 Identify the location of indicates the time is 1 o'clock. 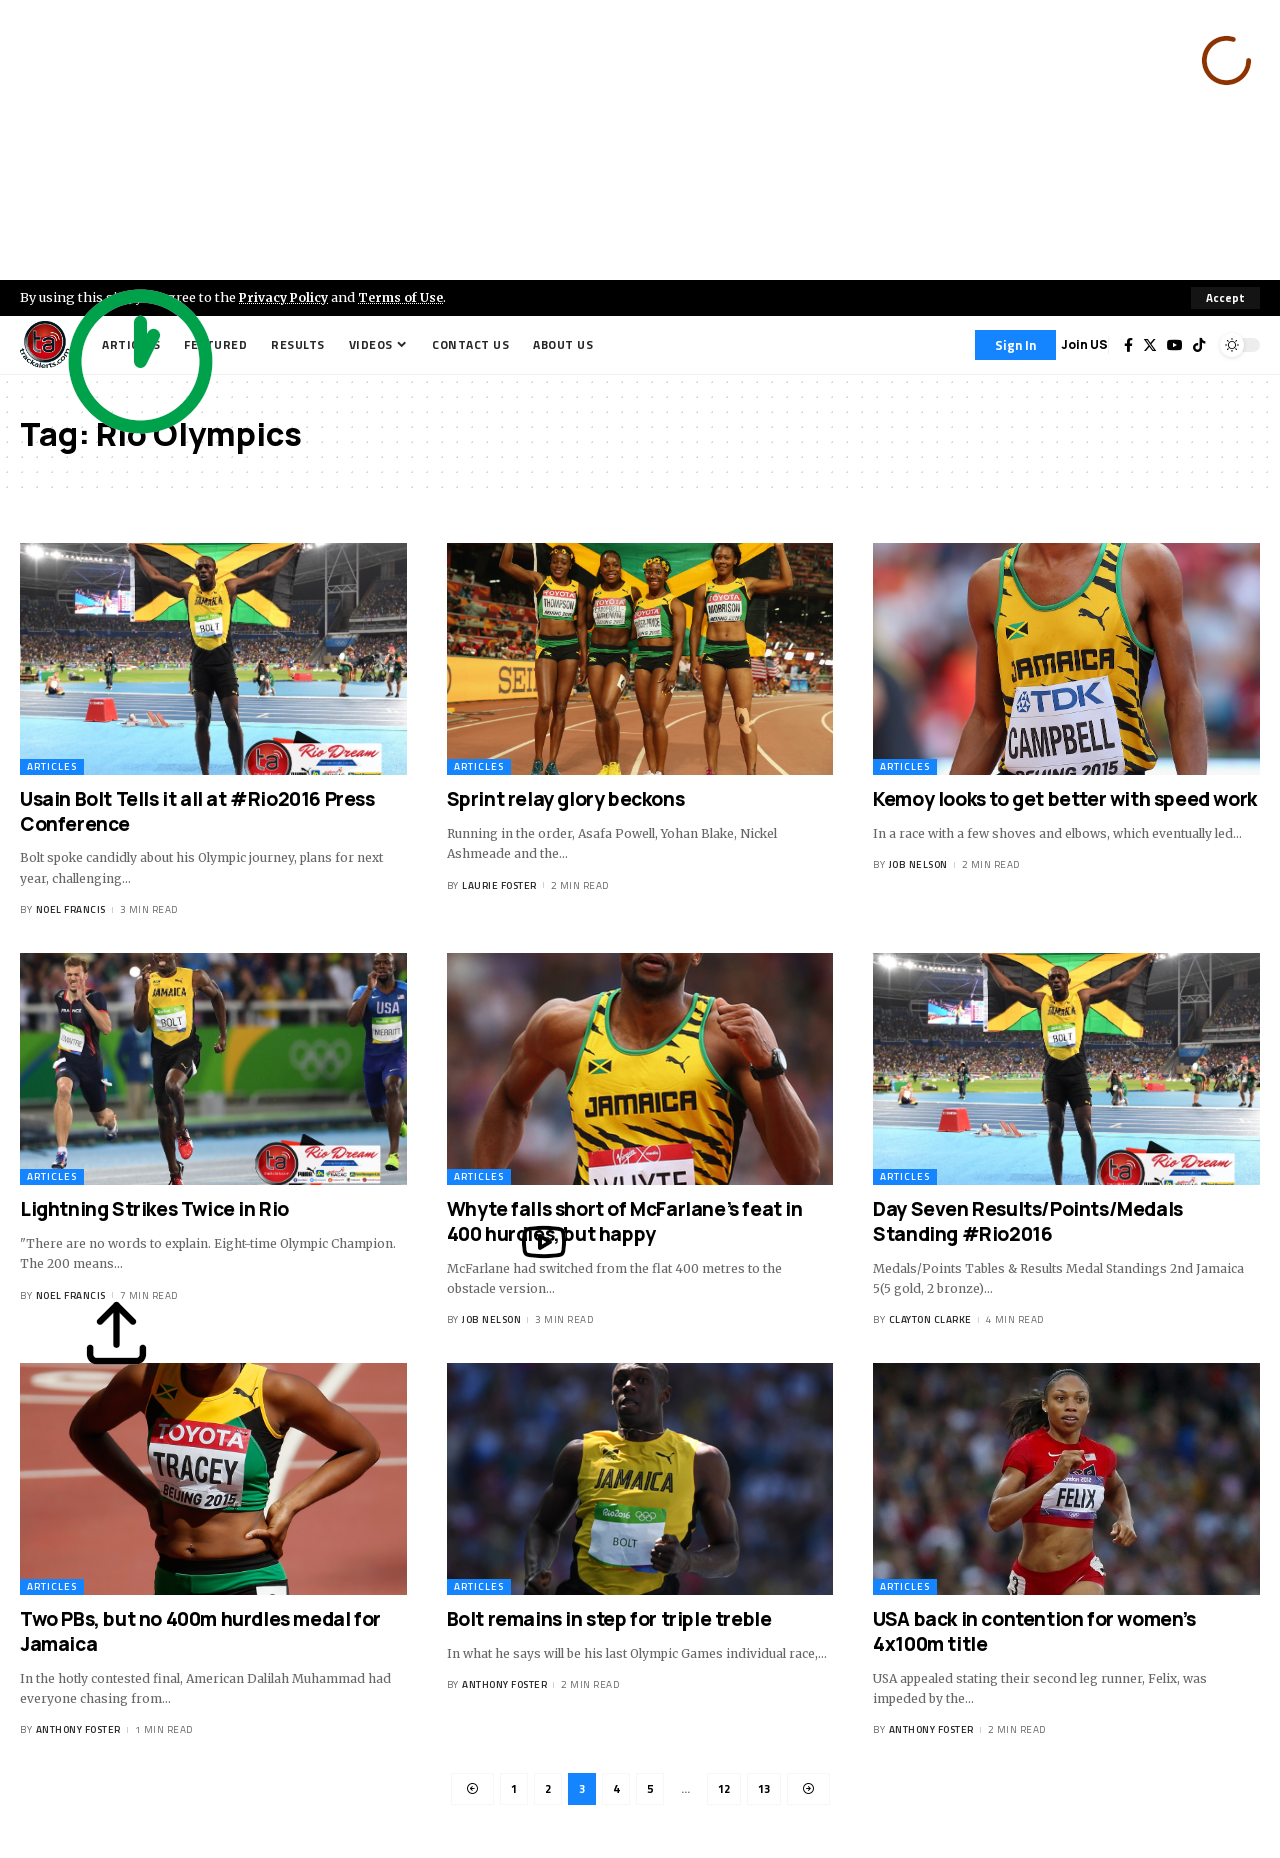
(140, 361).